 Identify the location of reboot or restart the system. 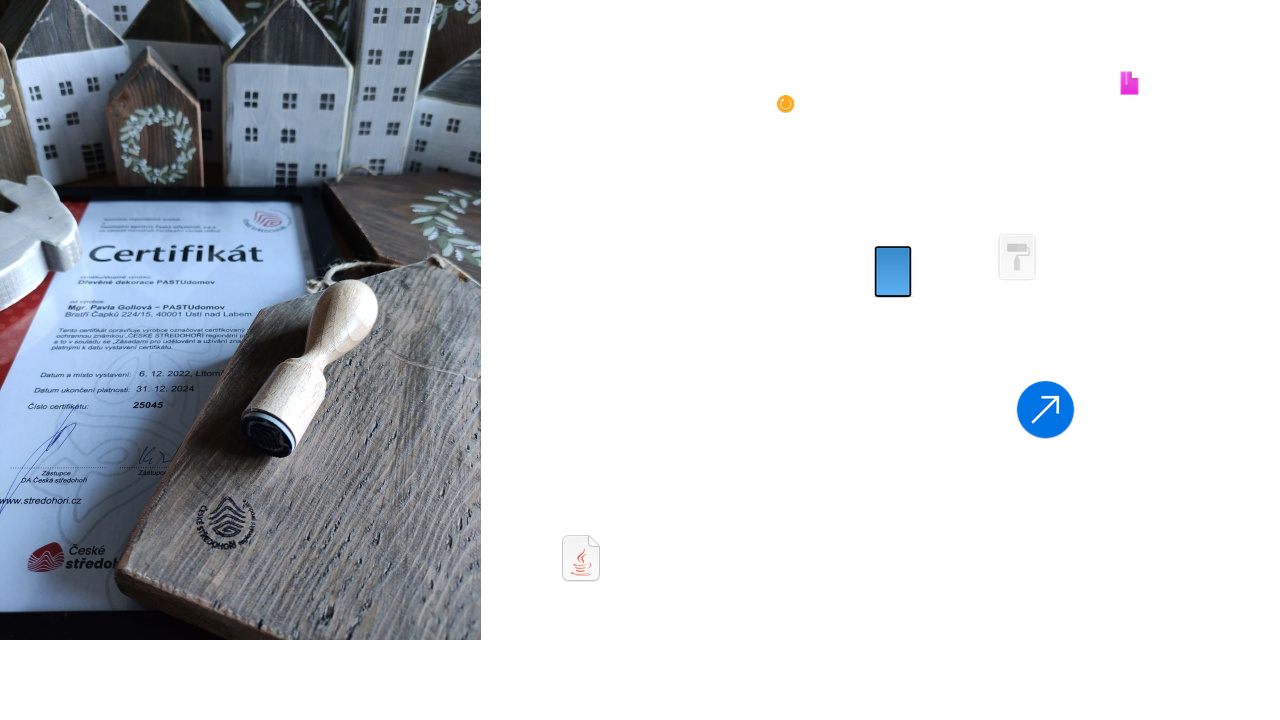
(786, 104).